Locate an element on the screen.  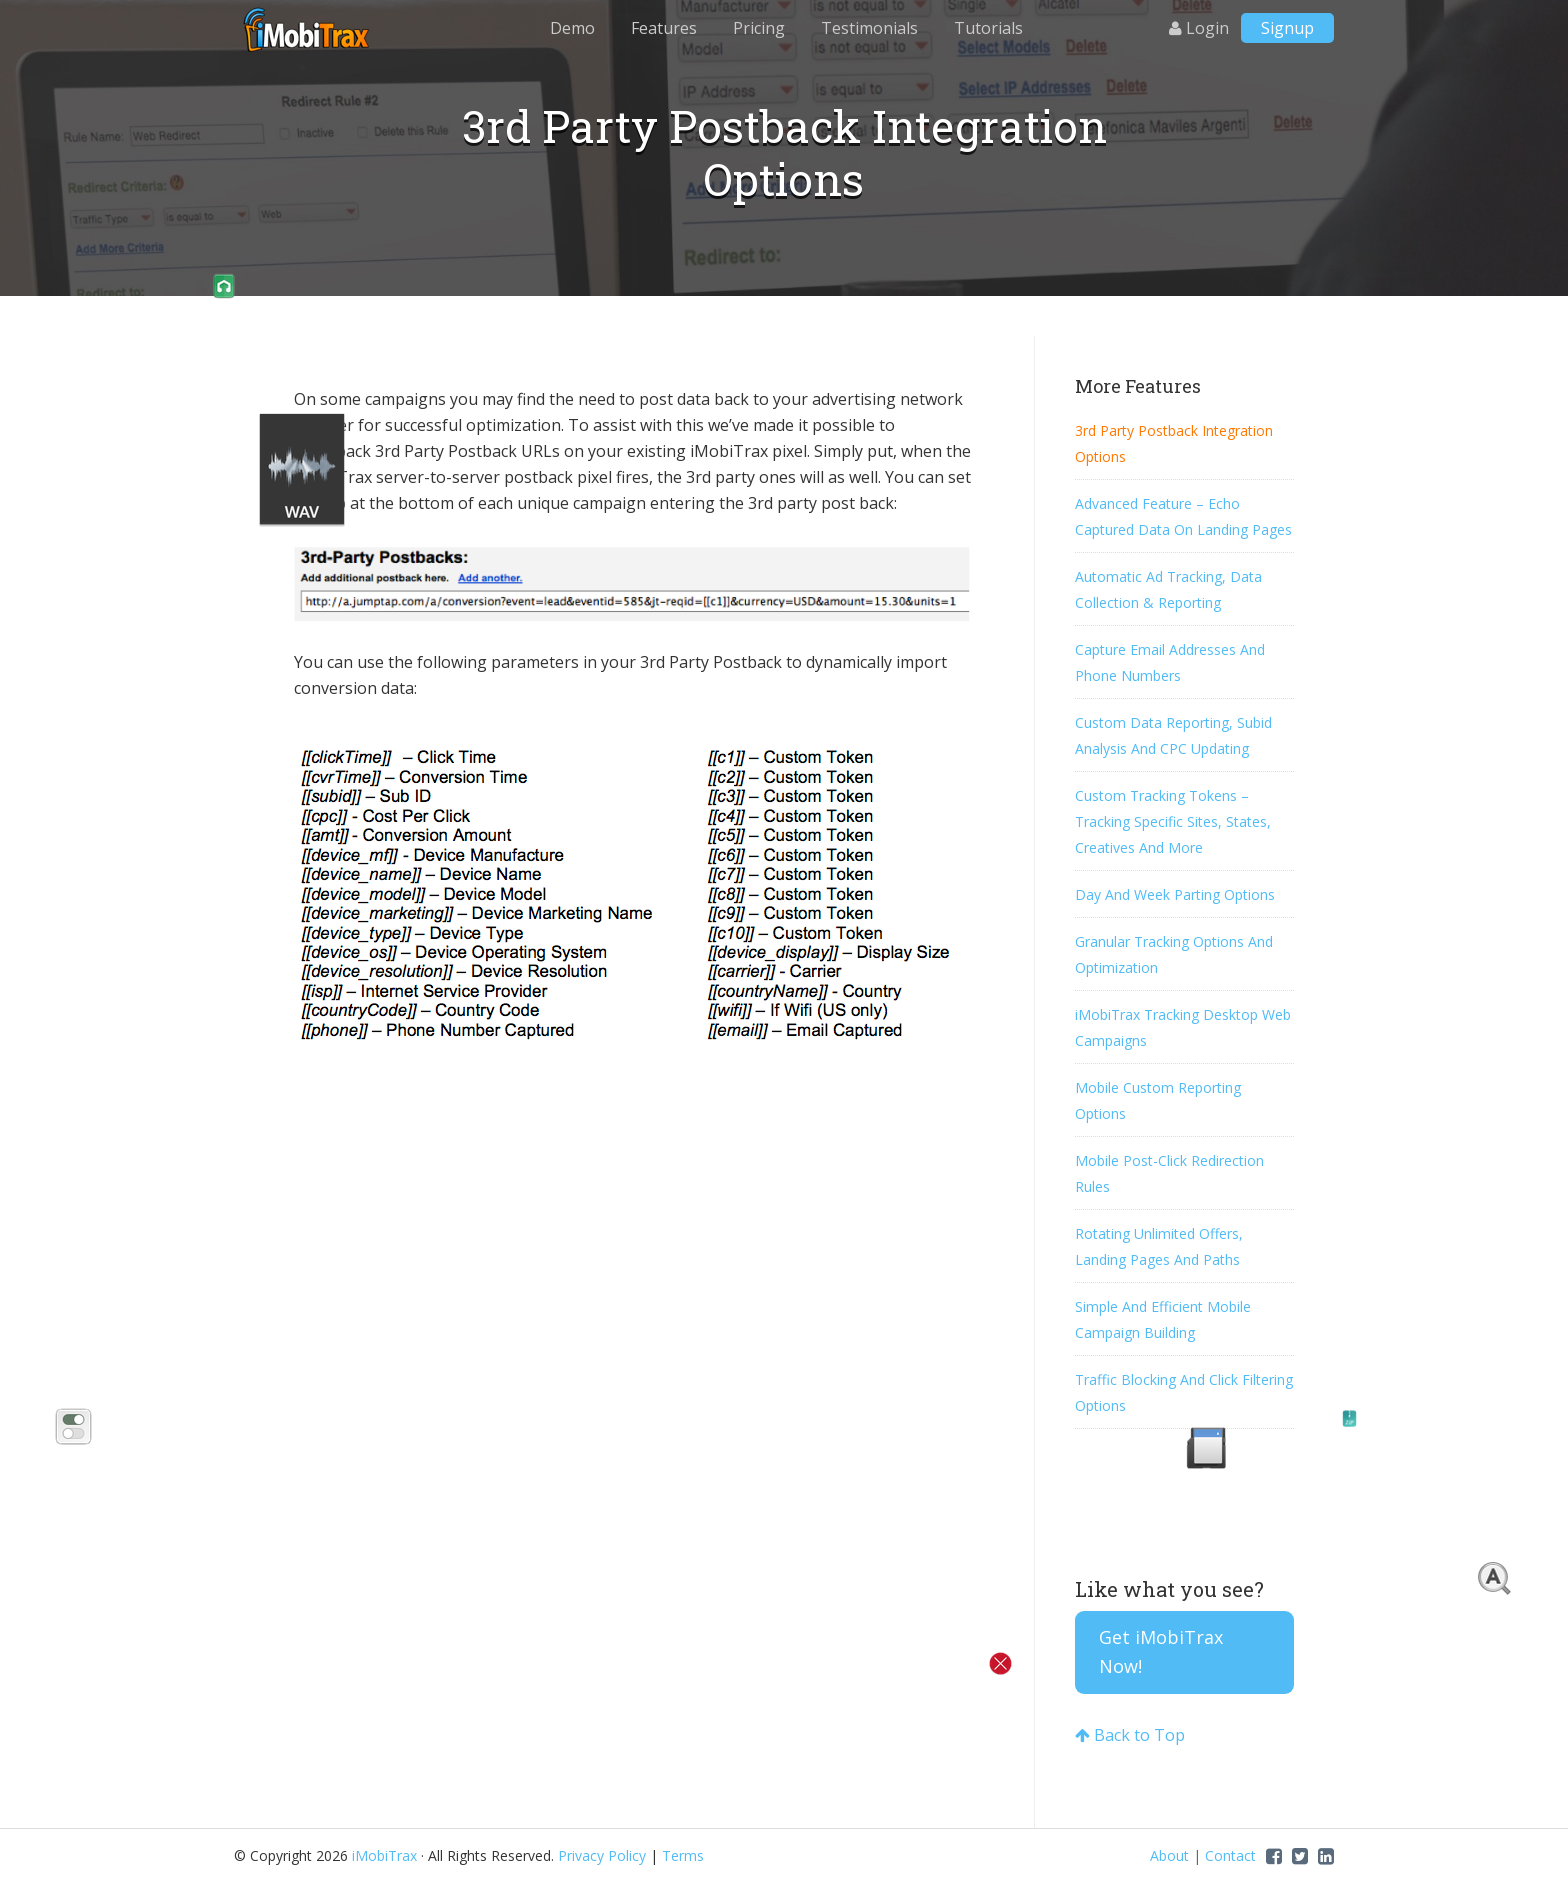
indicates a sync error with a shared file or folder is located at coordinates (1000, 1663).